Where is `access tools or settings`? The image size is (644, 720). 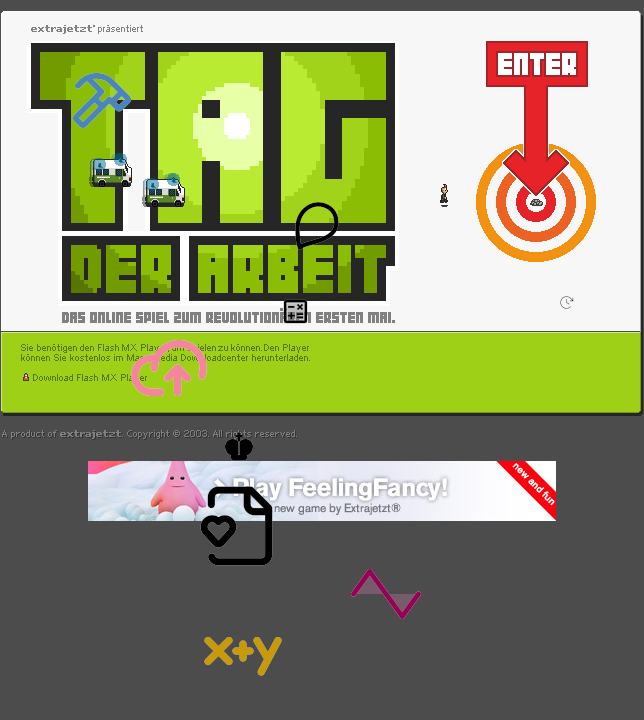 access tools or settings is located at coordinates (99, 101).